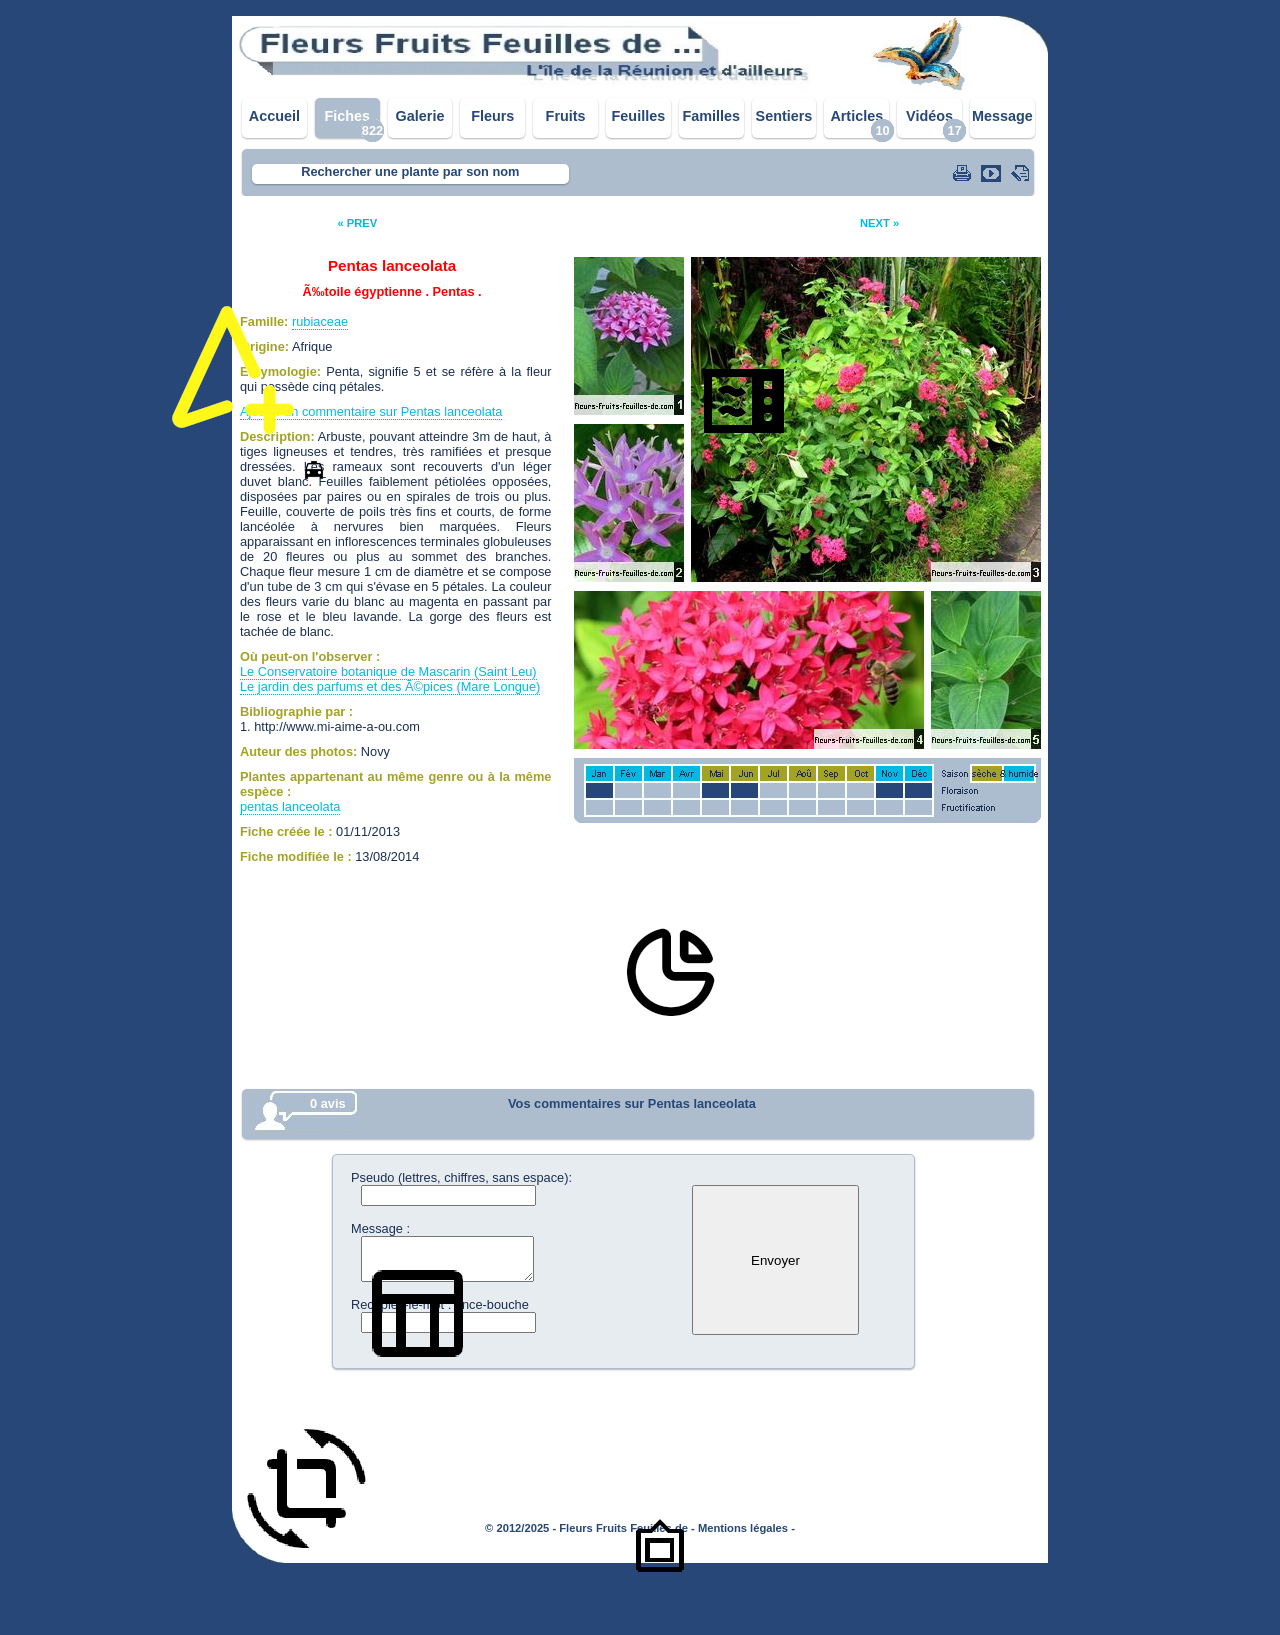  Describe the element at coordinates (660, 1548) in the screenshot. I see `view framed photos or artwork` at that location.